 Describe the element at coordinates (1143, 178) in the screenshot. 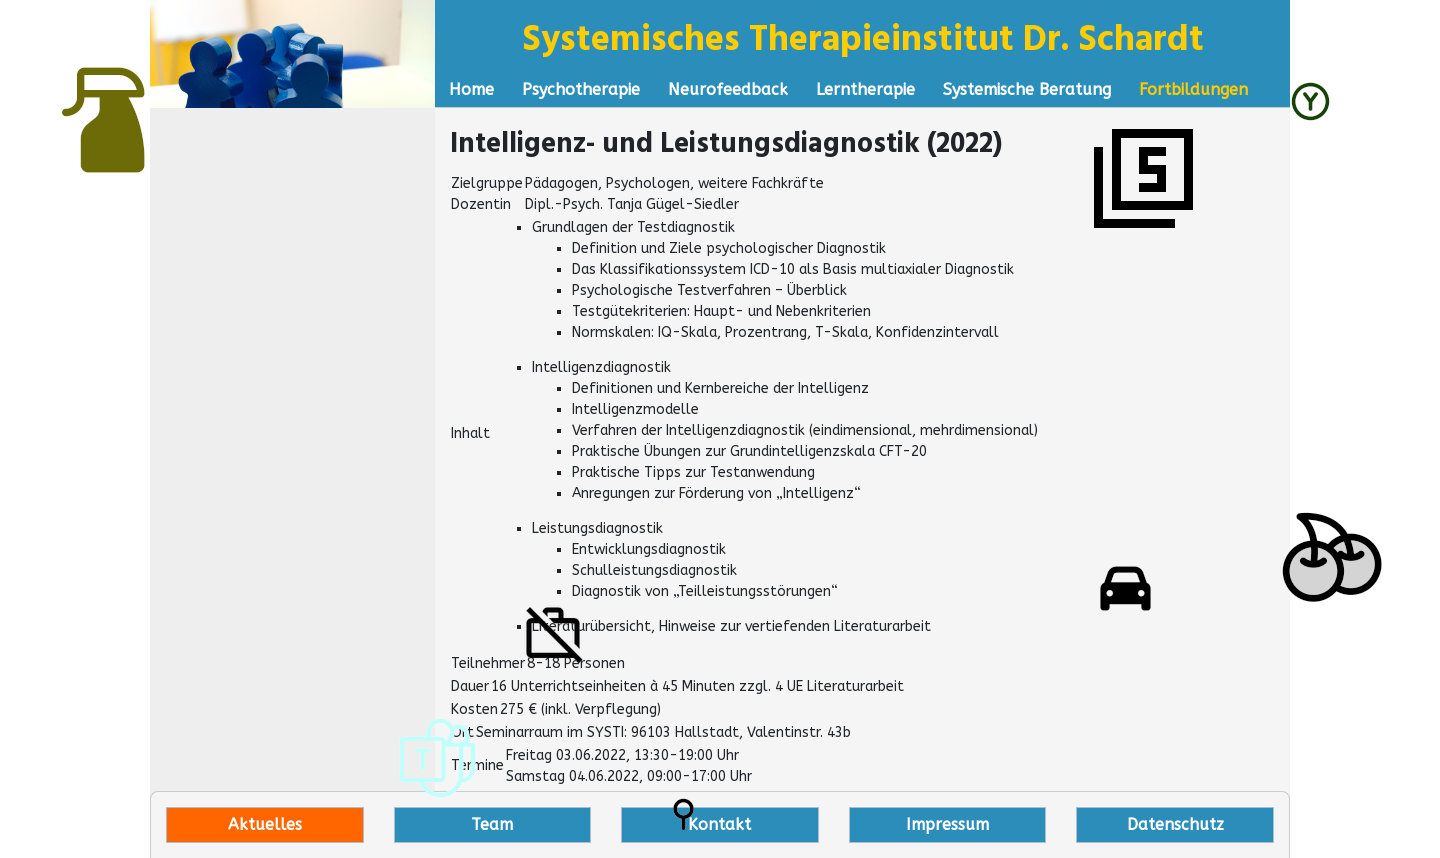

I see `filter or view 5 items` at that location.